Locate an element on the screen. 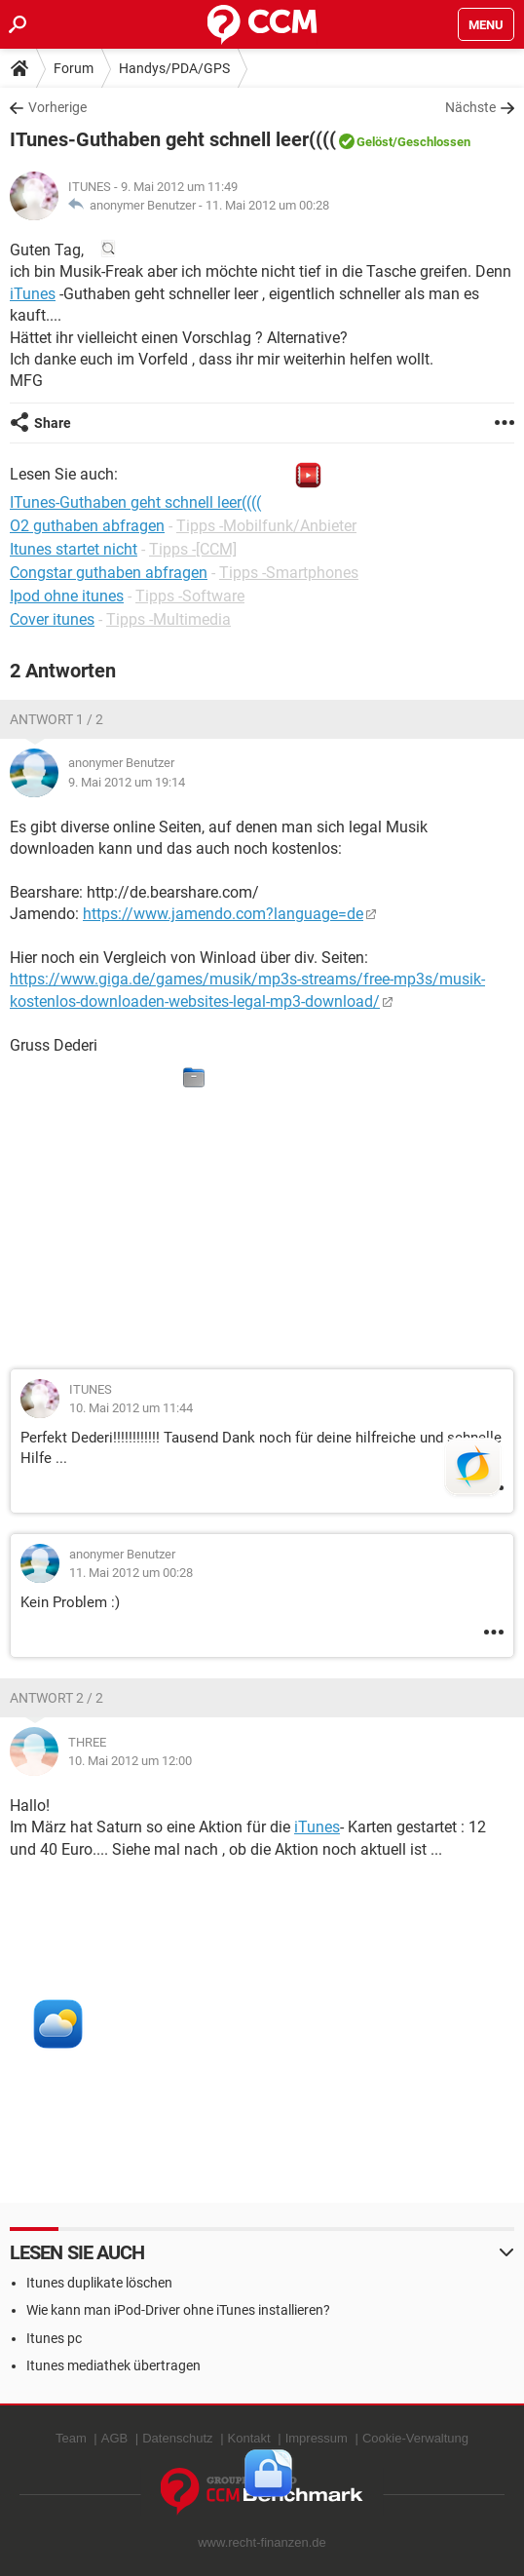 This screenshot has height=2576, width=524. open CrossOver app to run Windows software is located at coordinates (472, 1466).